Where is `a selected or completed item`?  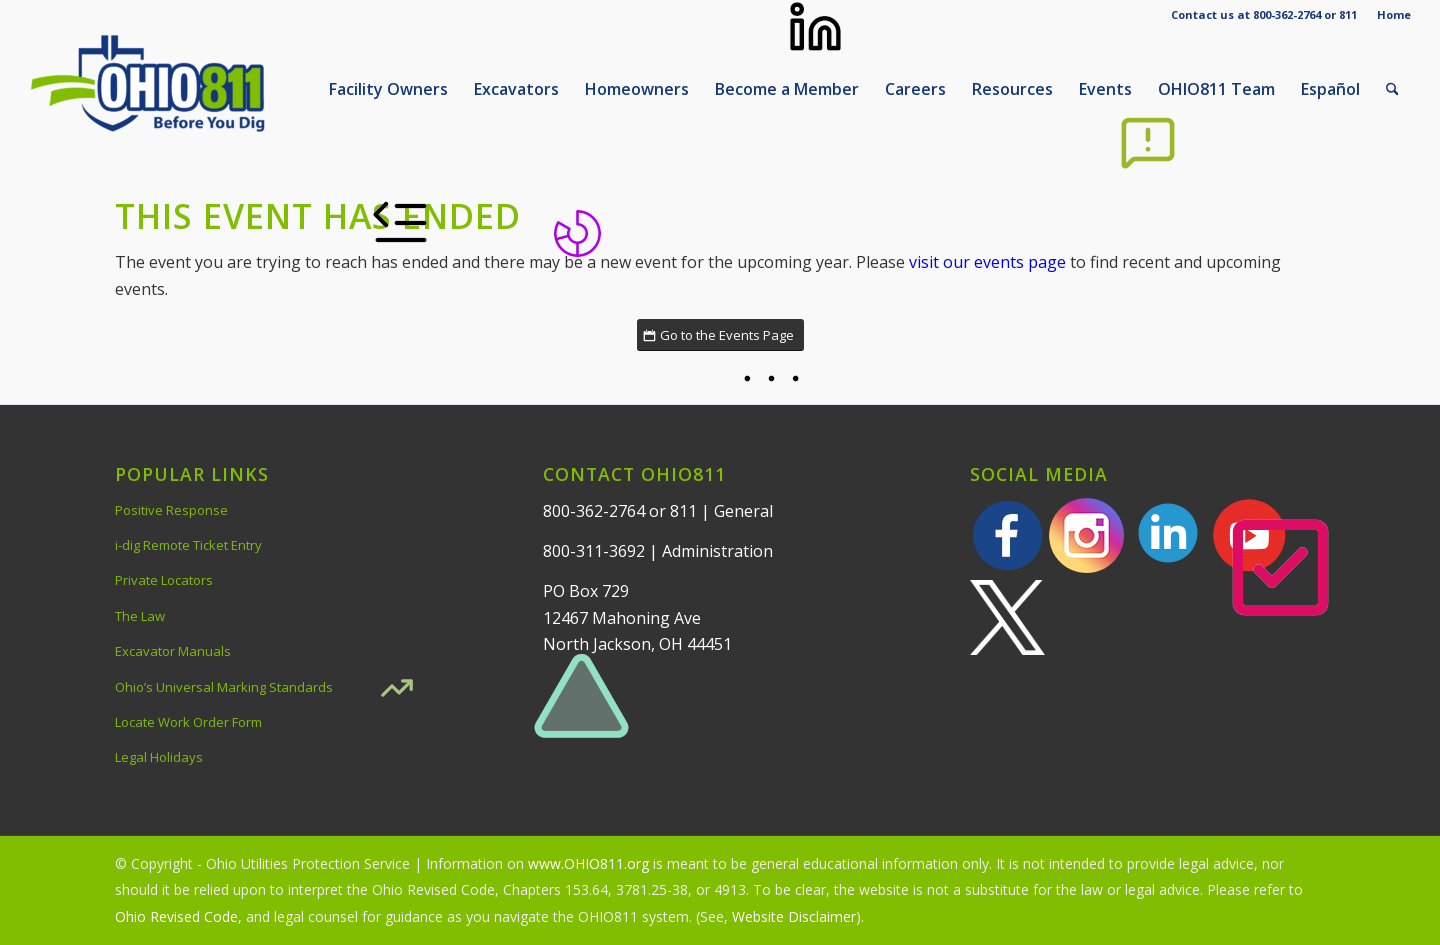
a selected or completed item is located at coordinates (1280, 567).